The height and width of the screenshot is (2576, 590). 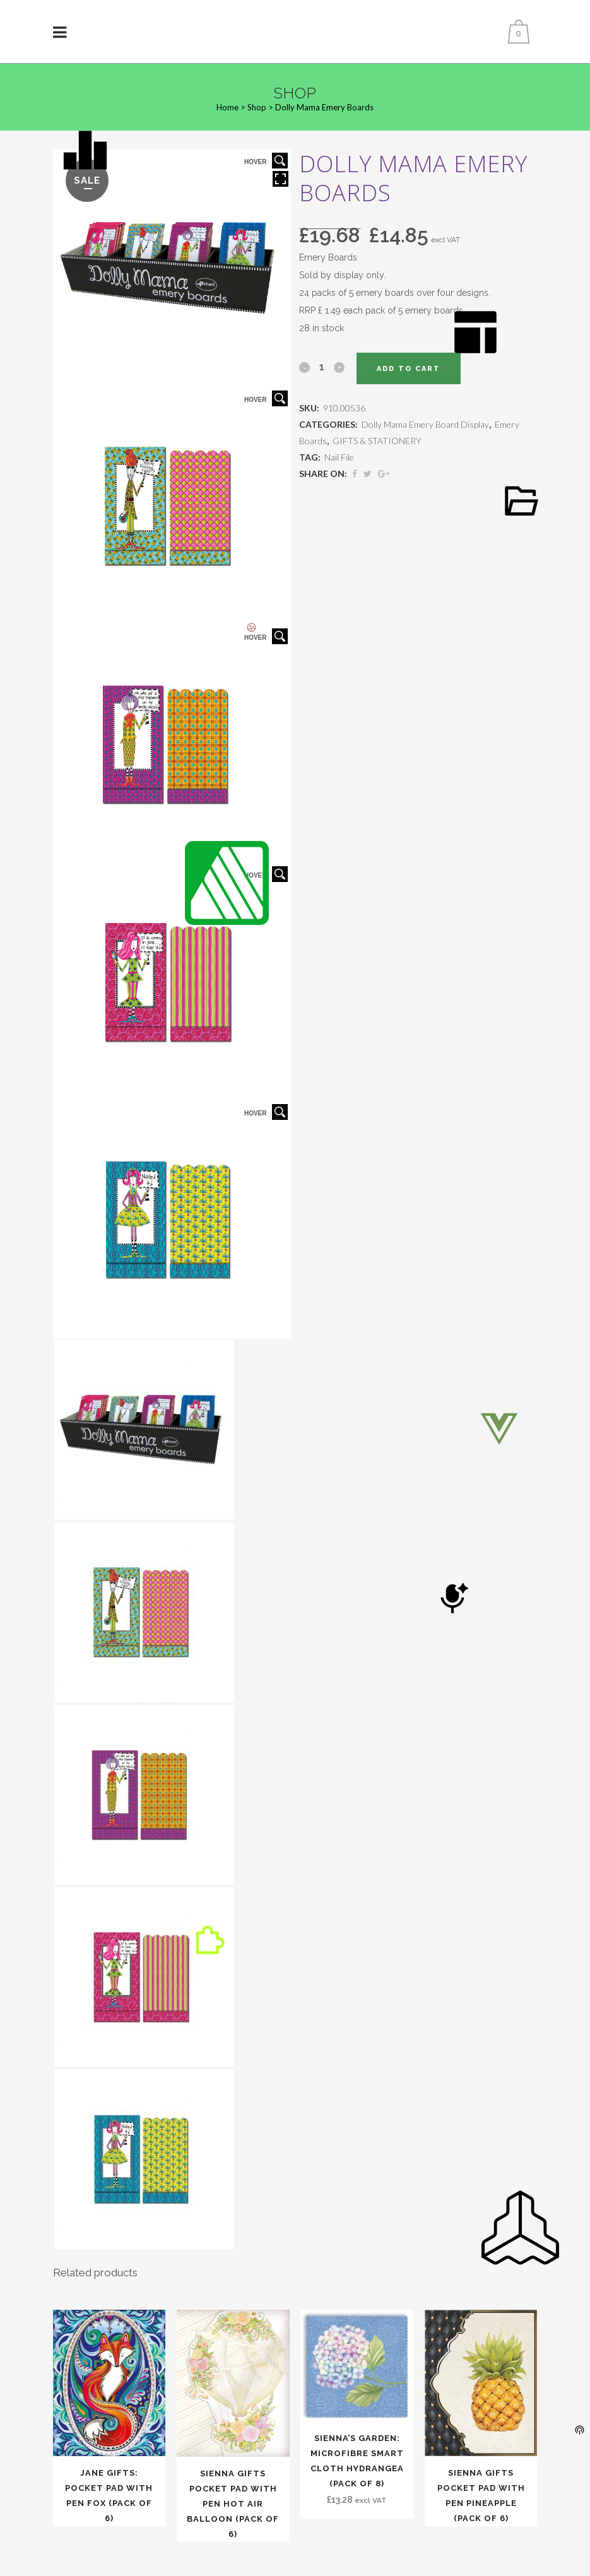 What do you see at coordinates (499, 1429) in the screenshot?
I see `Vue.js framework logo` at bounding box center [499, 1429].